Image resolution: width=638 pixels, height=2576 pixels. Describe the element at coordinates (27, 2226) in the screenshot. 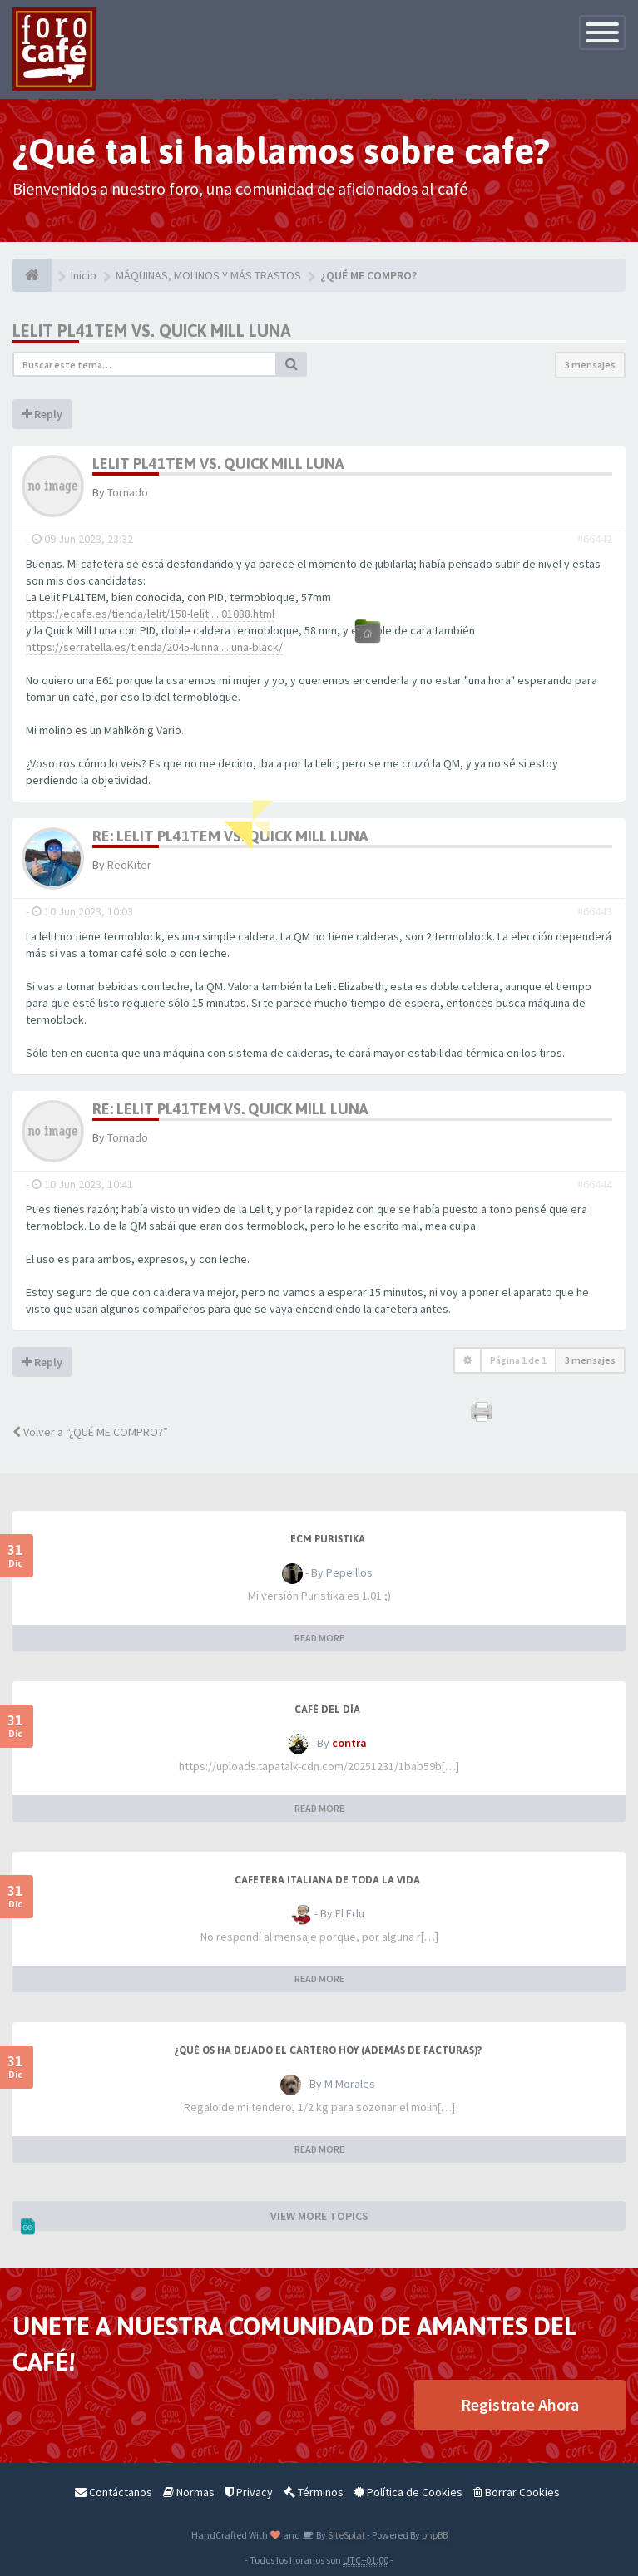

I see `an arduino source code file` at that location.